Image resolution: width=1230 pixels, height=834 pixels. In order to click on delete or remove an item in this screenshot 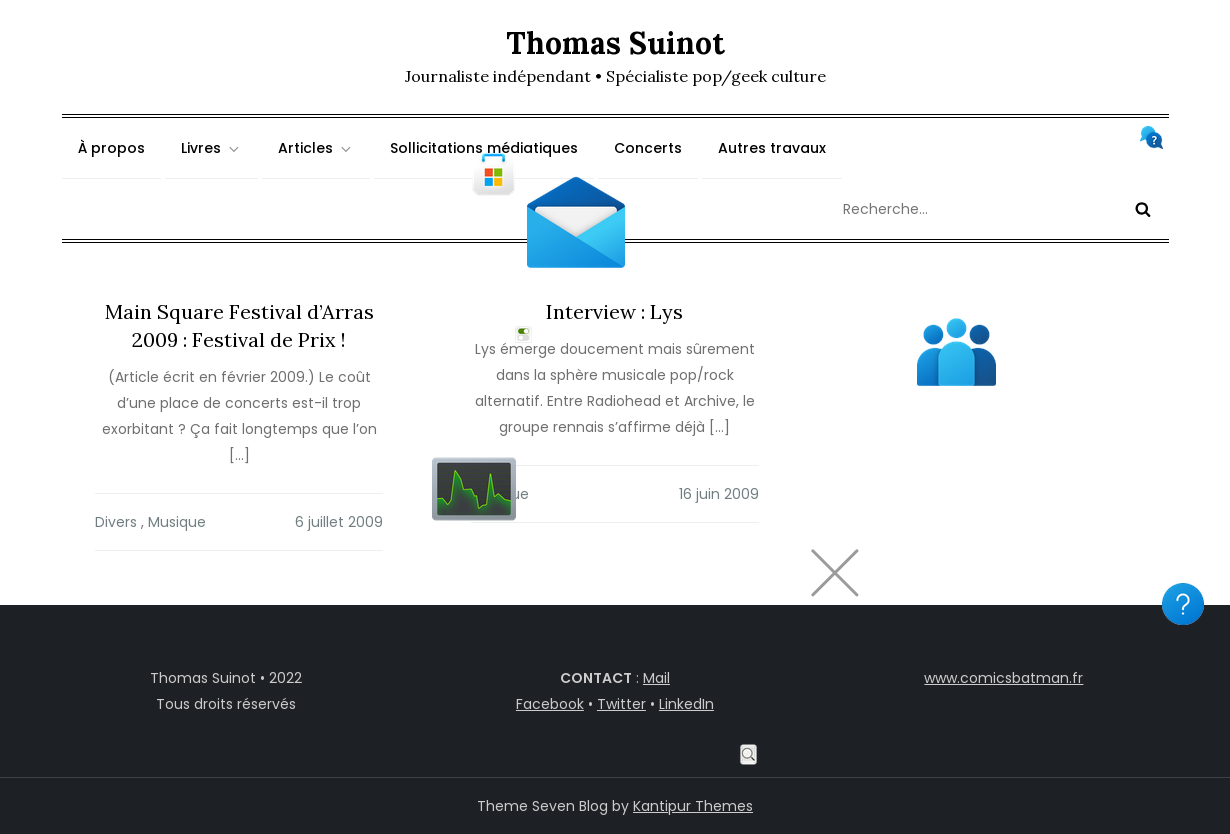, I will do `click(810, 548)`.